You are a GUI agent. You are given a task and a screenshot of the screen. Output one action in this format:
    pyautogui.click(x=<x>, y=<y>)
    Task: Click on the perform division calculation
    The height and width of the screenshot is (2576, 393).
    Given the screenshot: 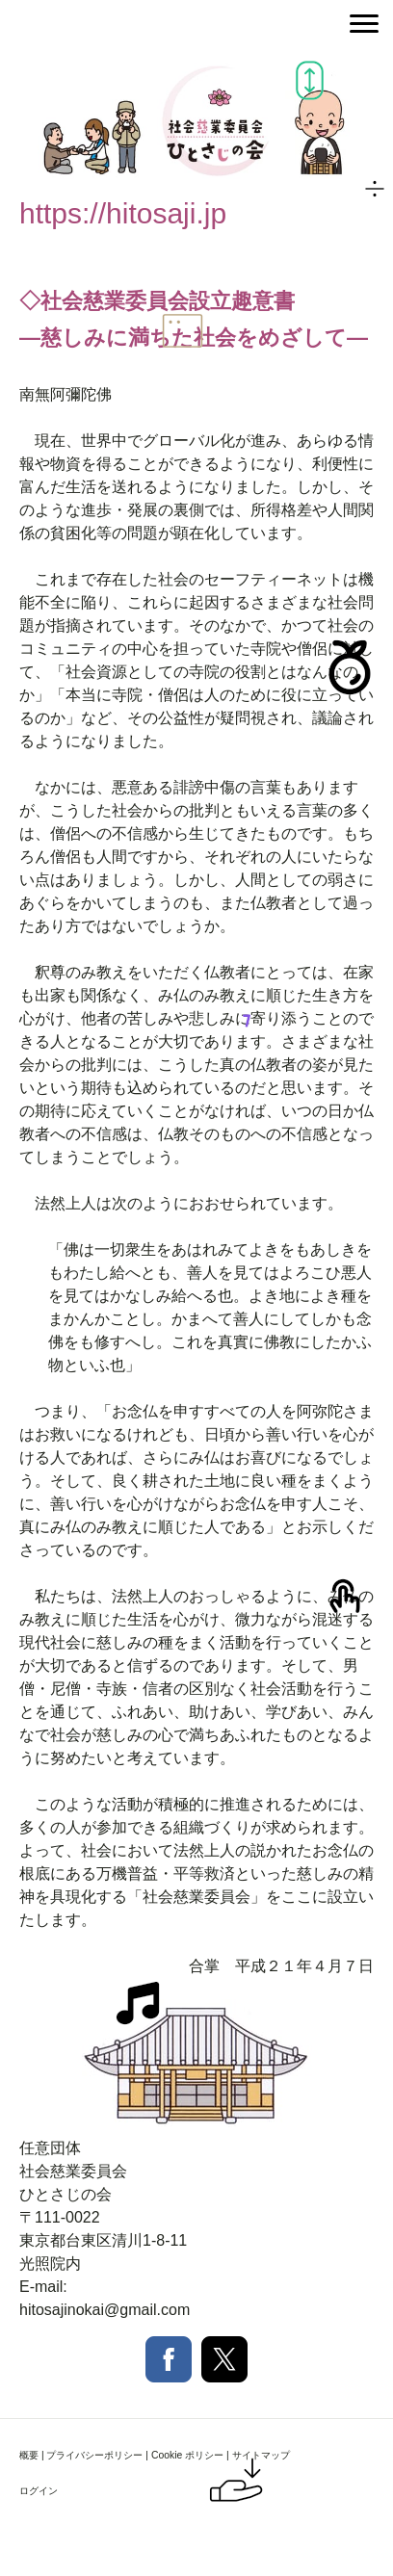 What is the action you would take?
    pyautogui.click(x=375, y=189)
    